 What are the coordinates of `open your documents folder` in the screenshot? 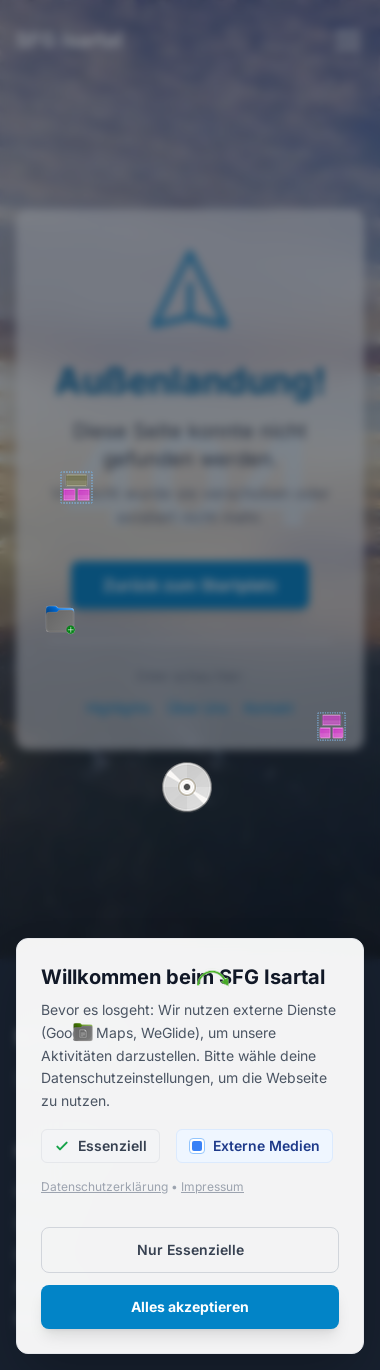 It's located at (83, 1032).